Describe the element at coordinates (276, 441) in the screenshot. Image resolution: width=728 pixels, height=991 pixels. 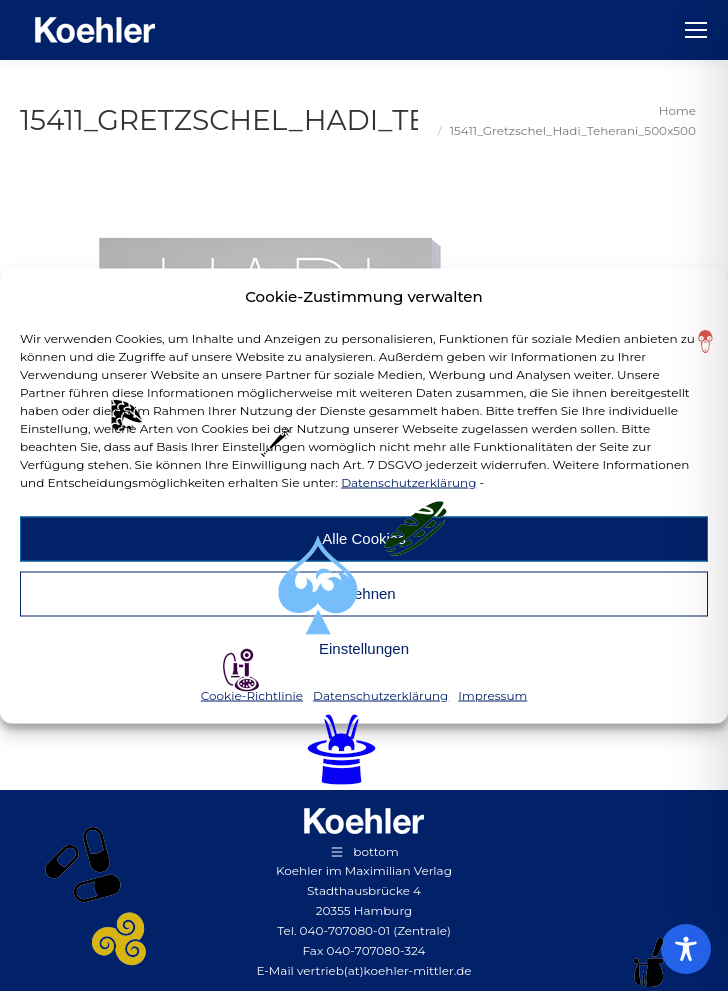
I see `select spiked bat as your weapon` at that location.